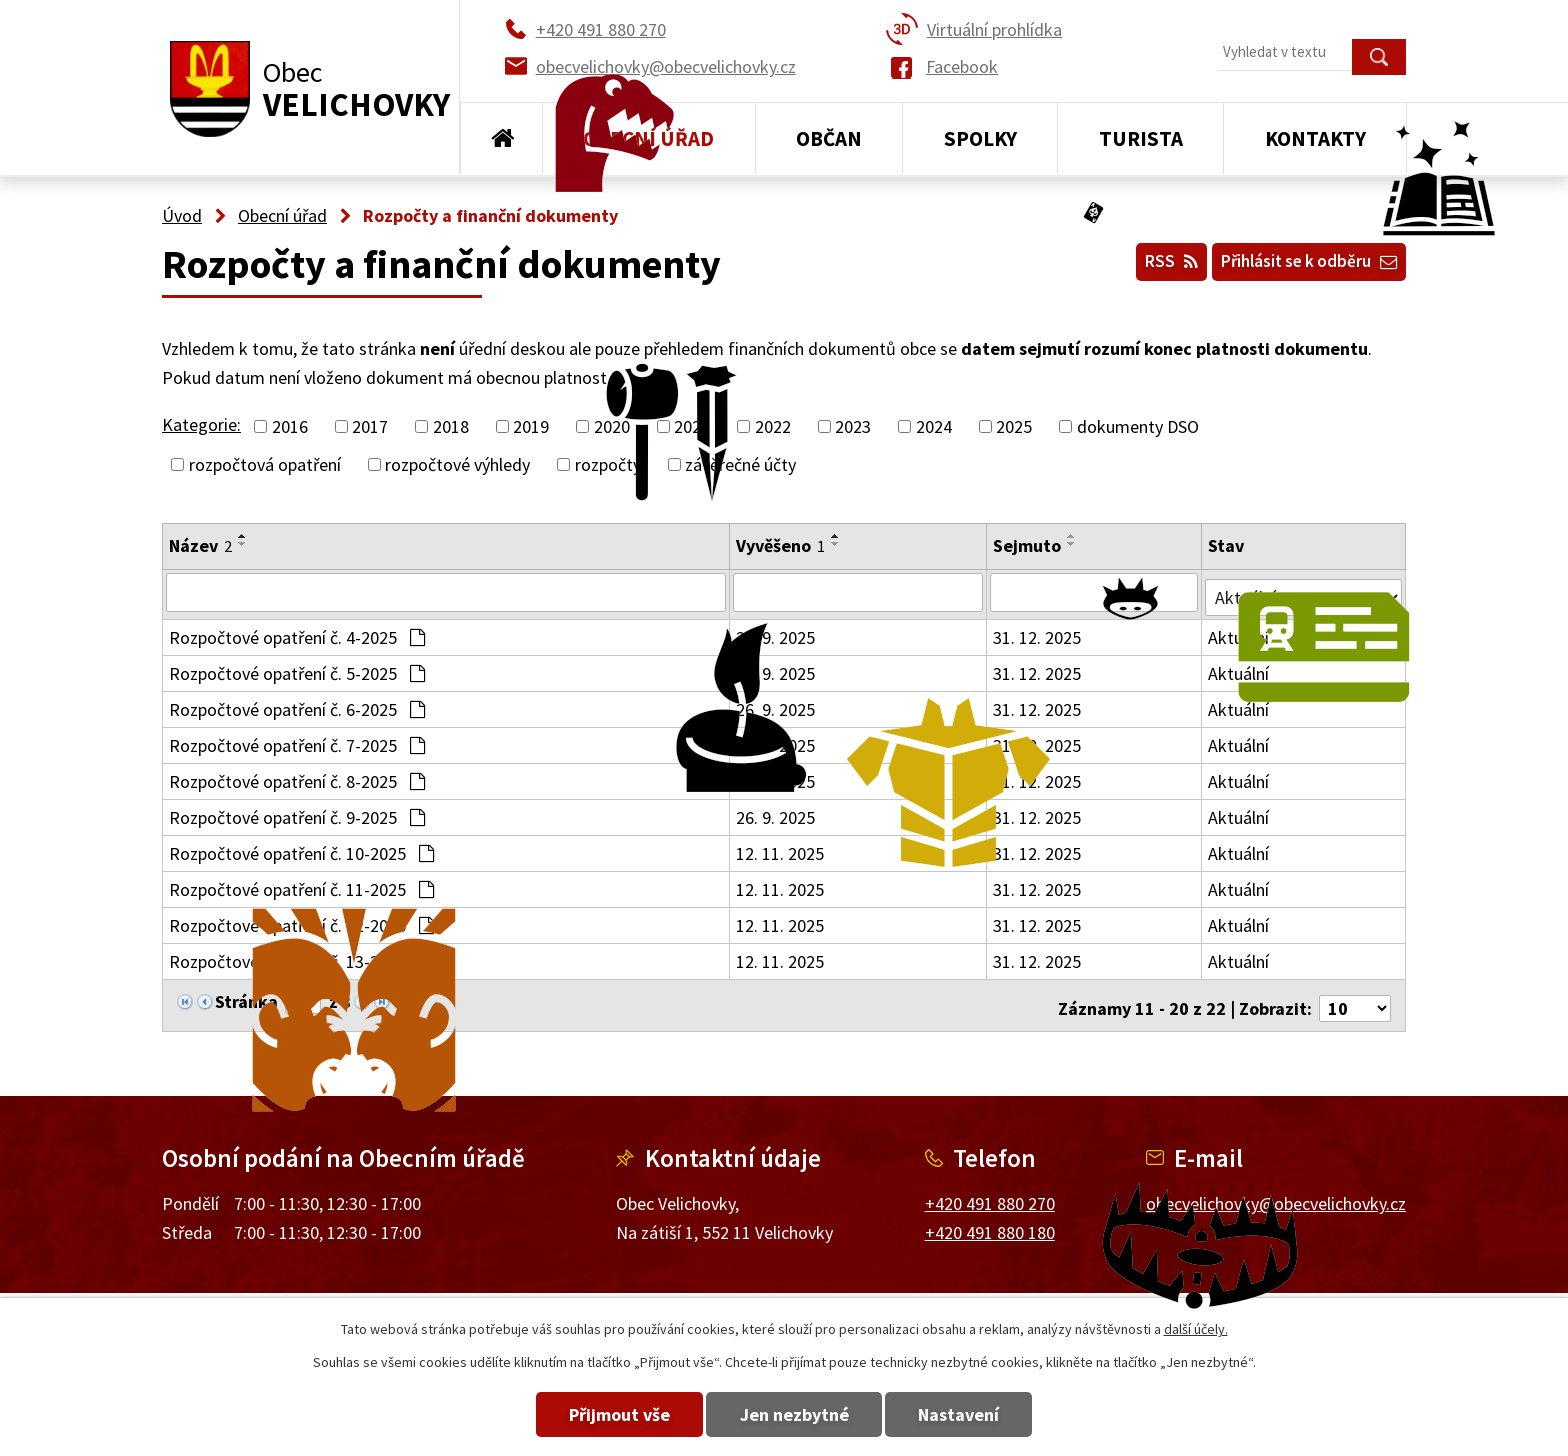 Image resolution: width=1568 pixels, height=1456 pixels. What do you see at coordinates (1093, 212) in the screenshot?
I see `ace of spades playing card` at bounding box center [1093, 212].